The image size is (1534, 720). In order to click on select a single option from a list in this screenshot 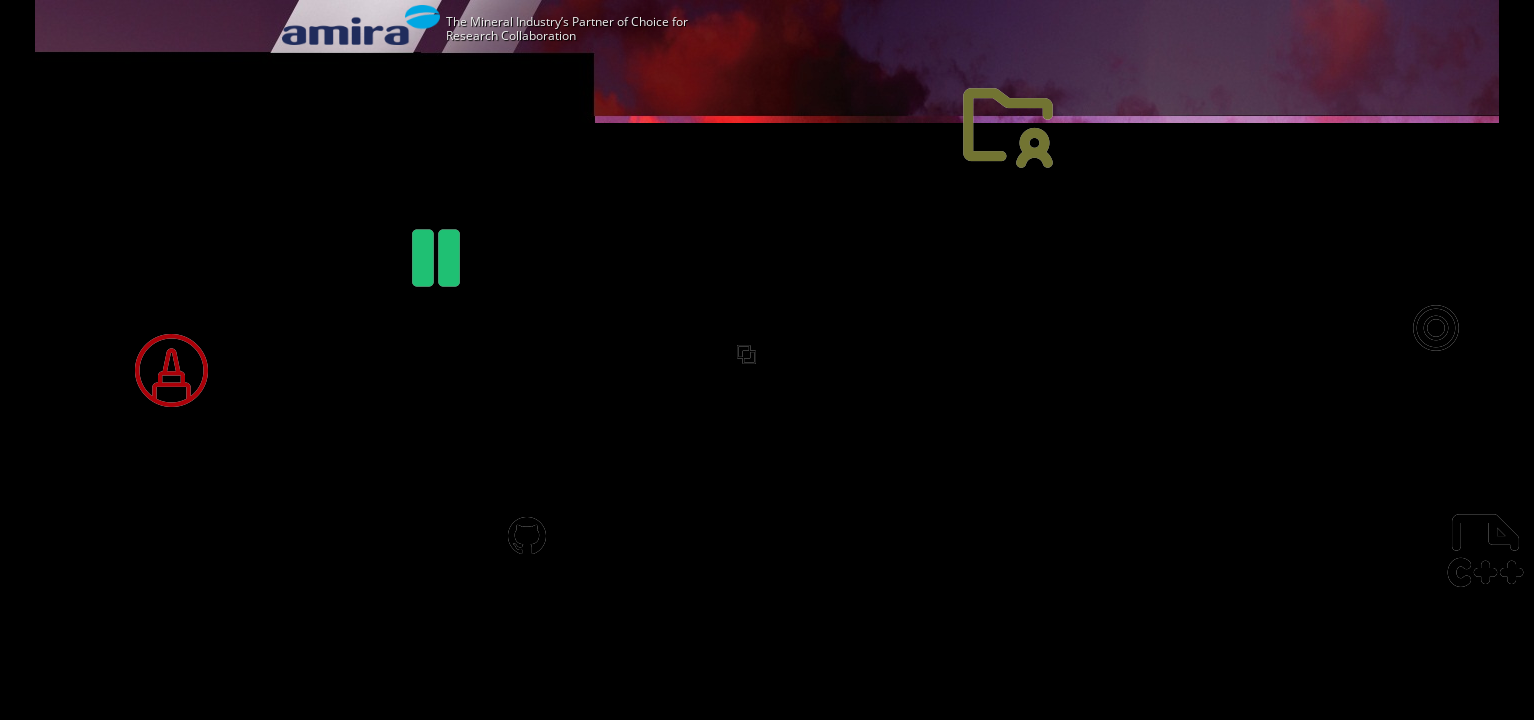, I will do `click(1436, 328)`.